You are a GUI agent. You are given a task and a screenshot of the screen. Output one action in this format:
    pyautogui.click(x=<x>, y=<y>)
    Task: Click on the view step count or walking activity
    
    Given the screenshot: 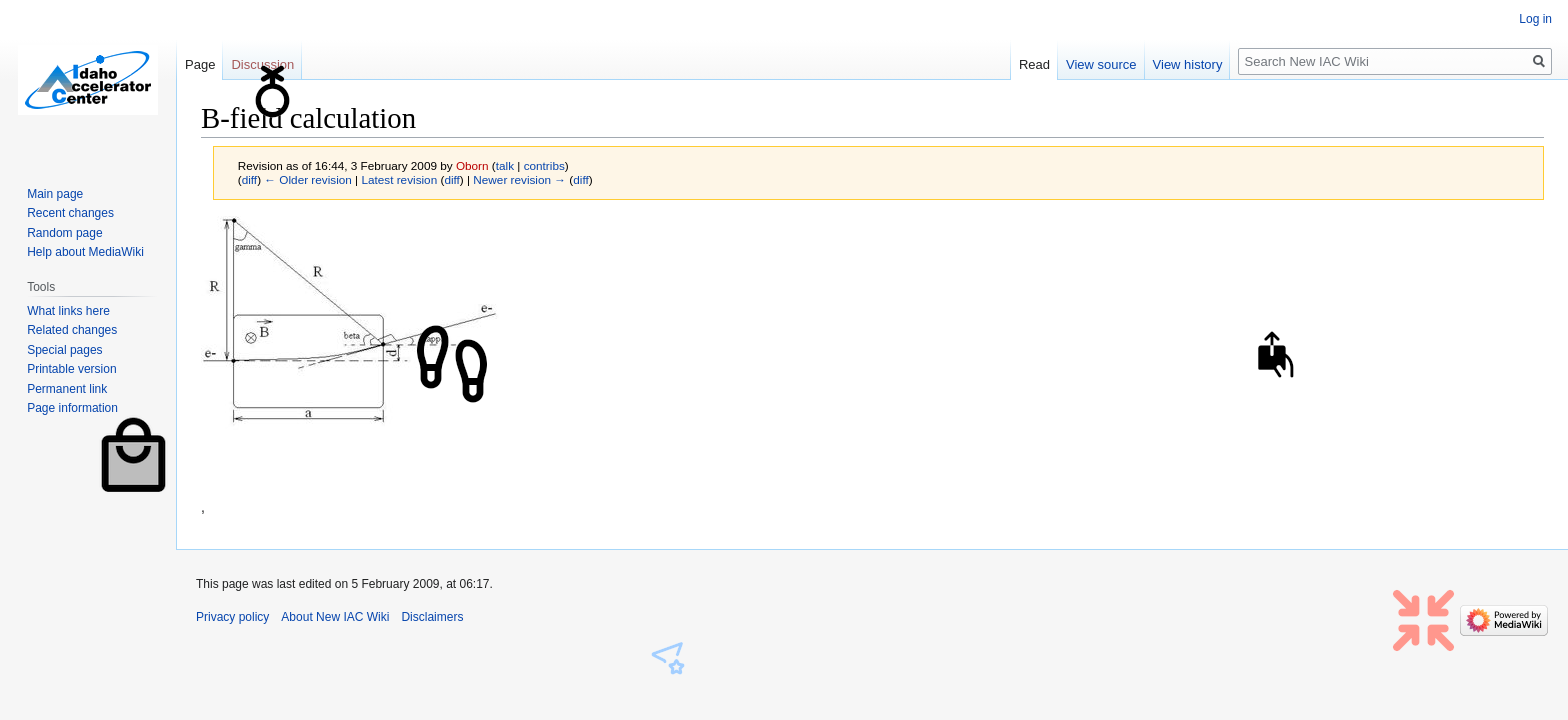 What is the action you would take?
    pyautogui.click(x=452, y=364)
    